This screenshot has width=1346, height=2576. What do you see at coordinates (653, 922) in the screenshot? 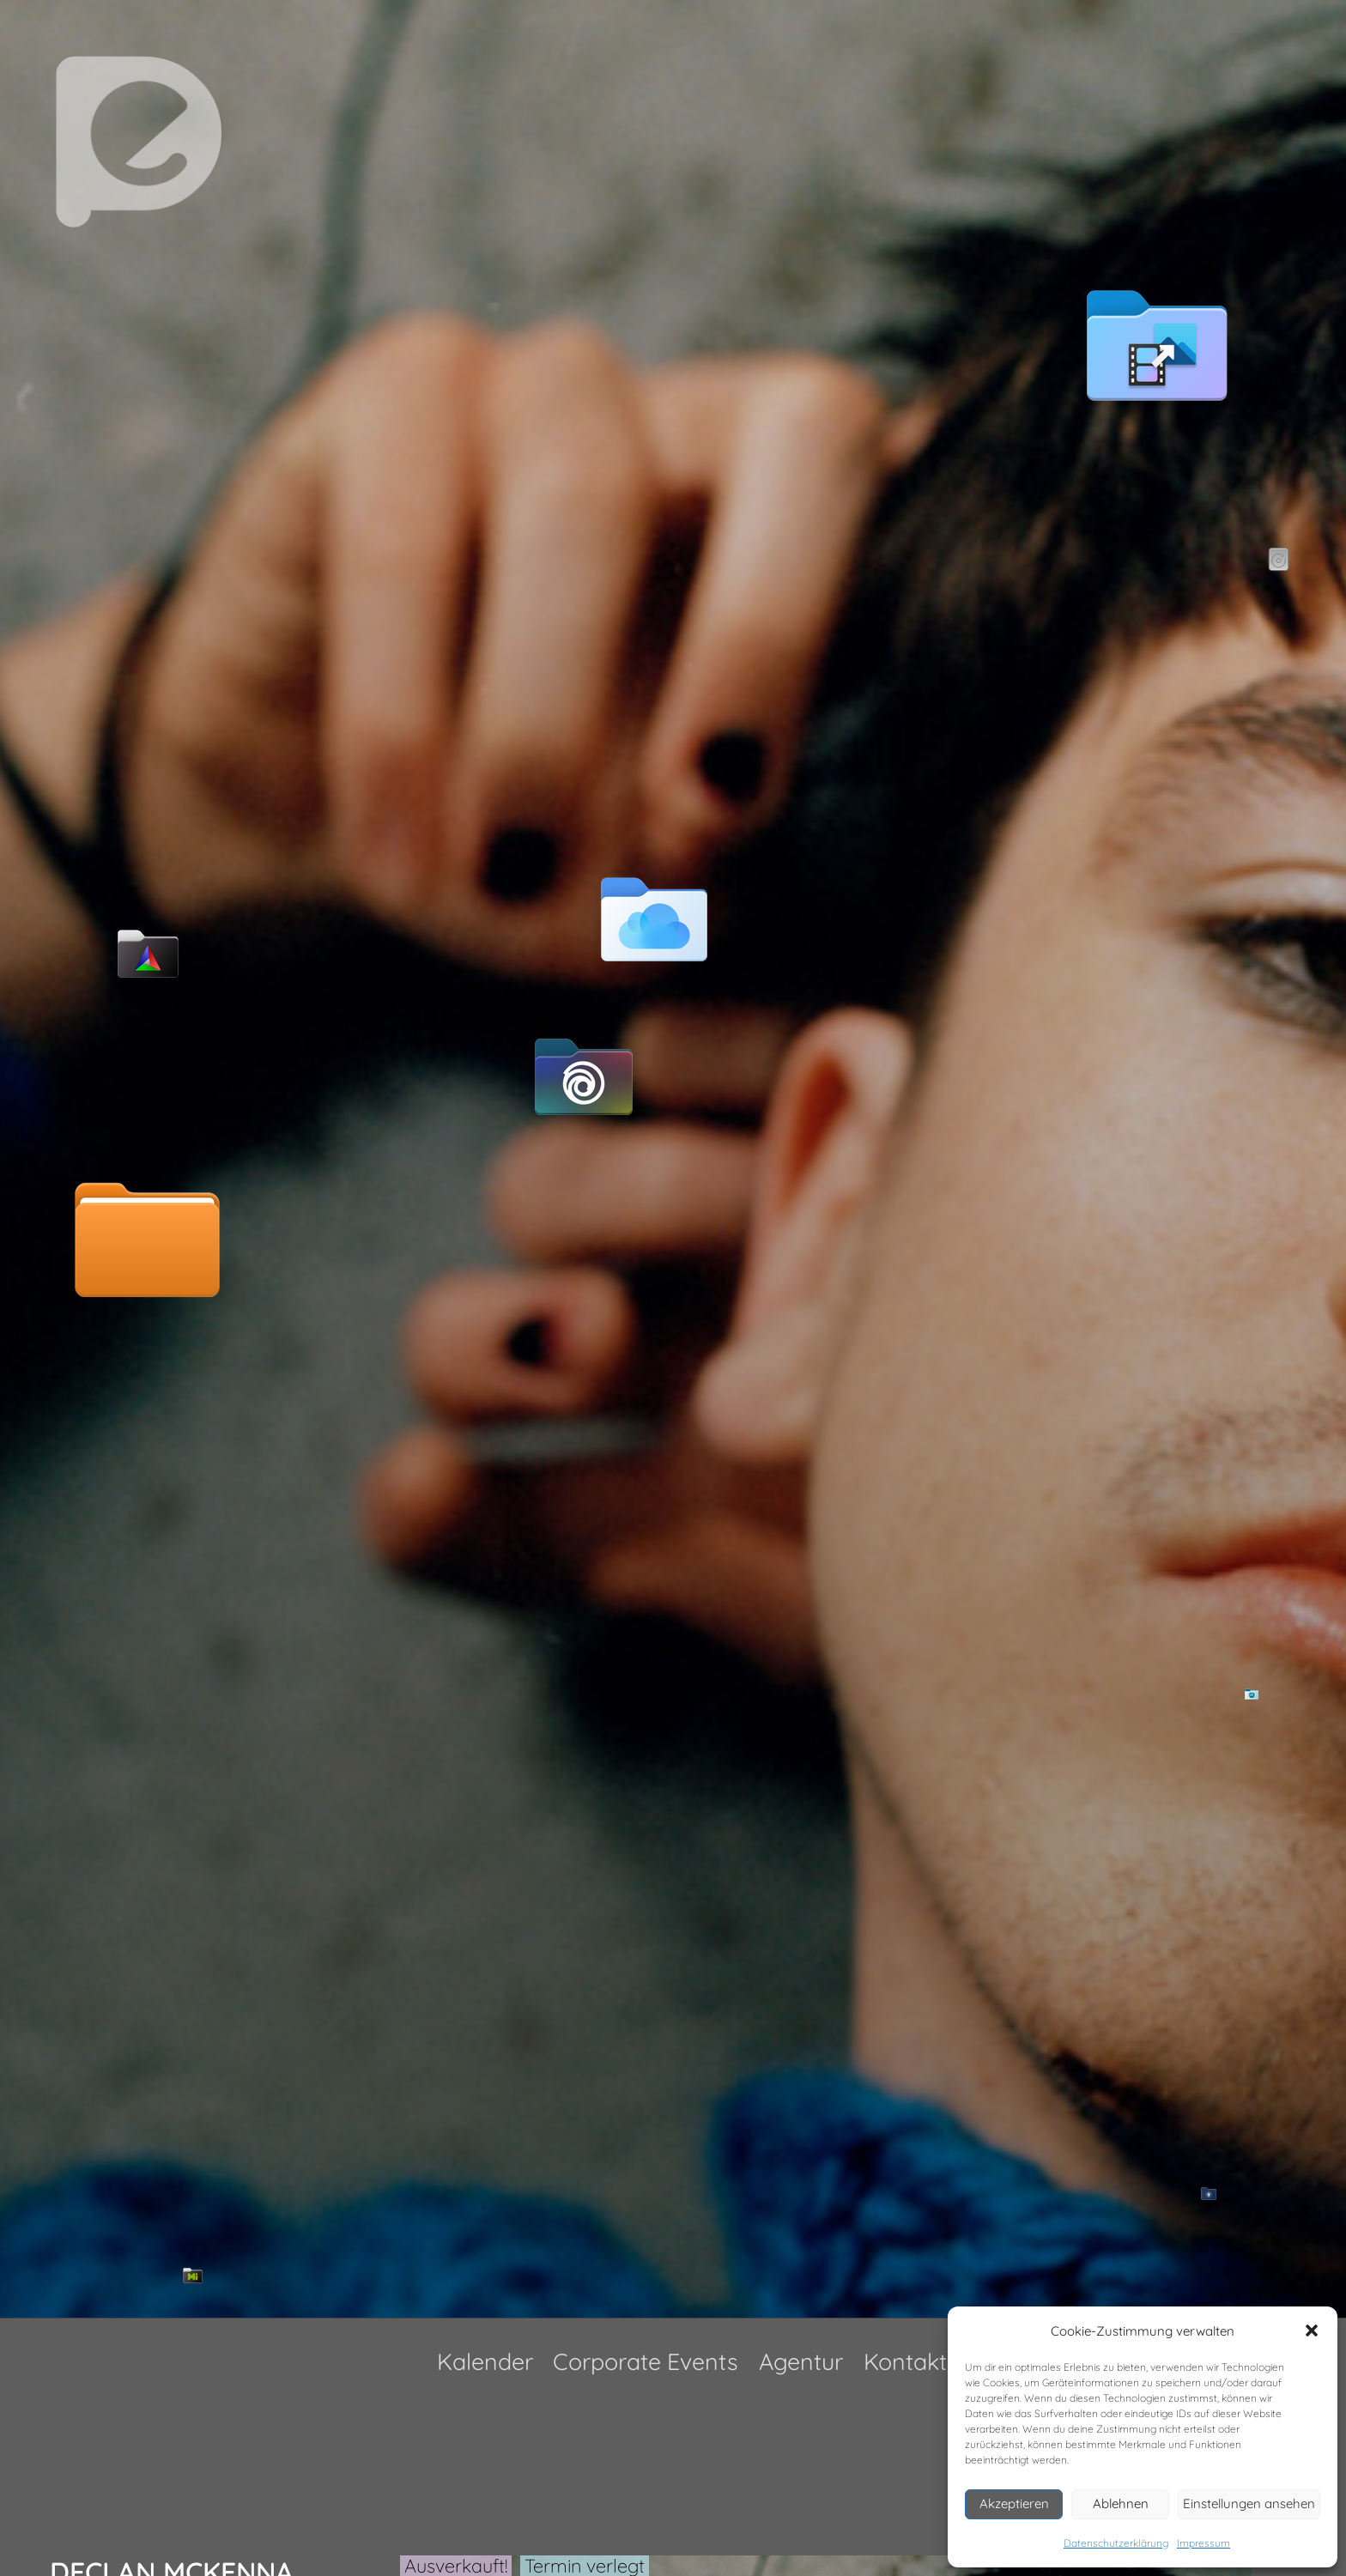
I see `open iCloud Drive folder` at bounding box center [653, 922].